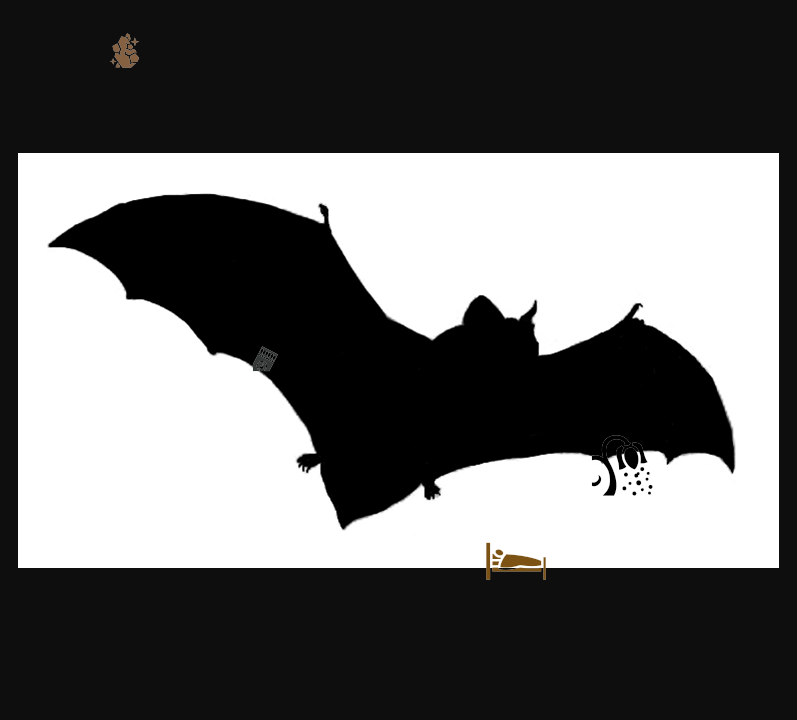 The image size is (797, 720). I want to click on indicates sleep mode or rest status, so click(516, 554).